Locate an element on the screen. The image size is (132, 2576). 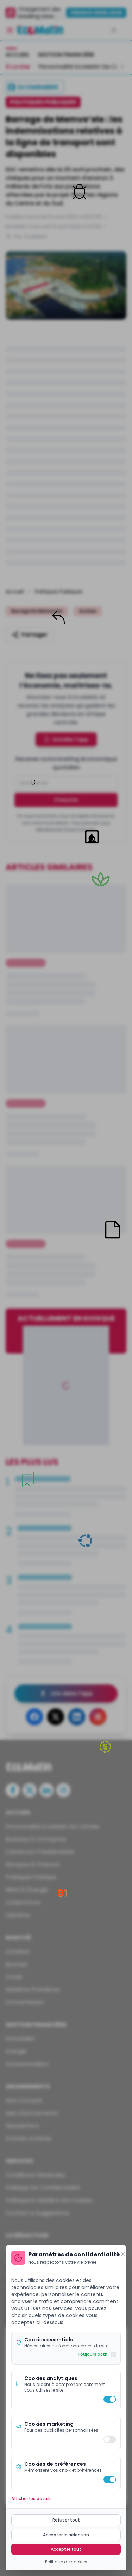
open ubuntu terminal is located at coordinates (86, 1541).